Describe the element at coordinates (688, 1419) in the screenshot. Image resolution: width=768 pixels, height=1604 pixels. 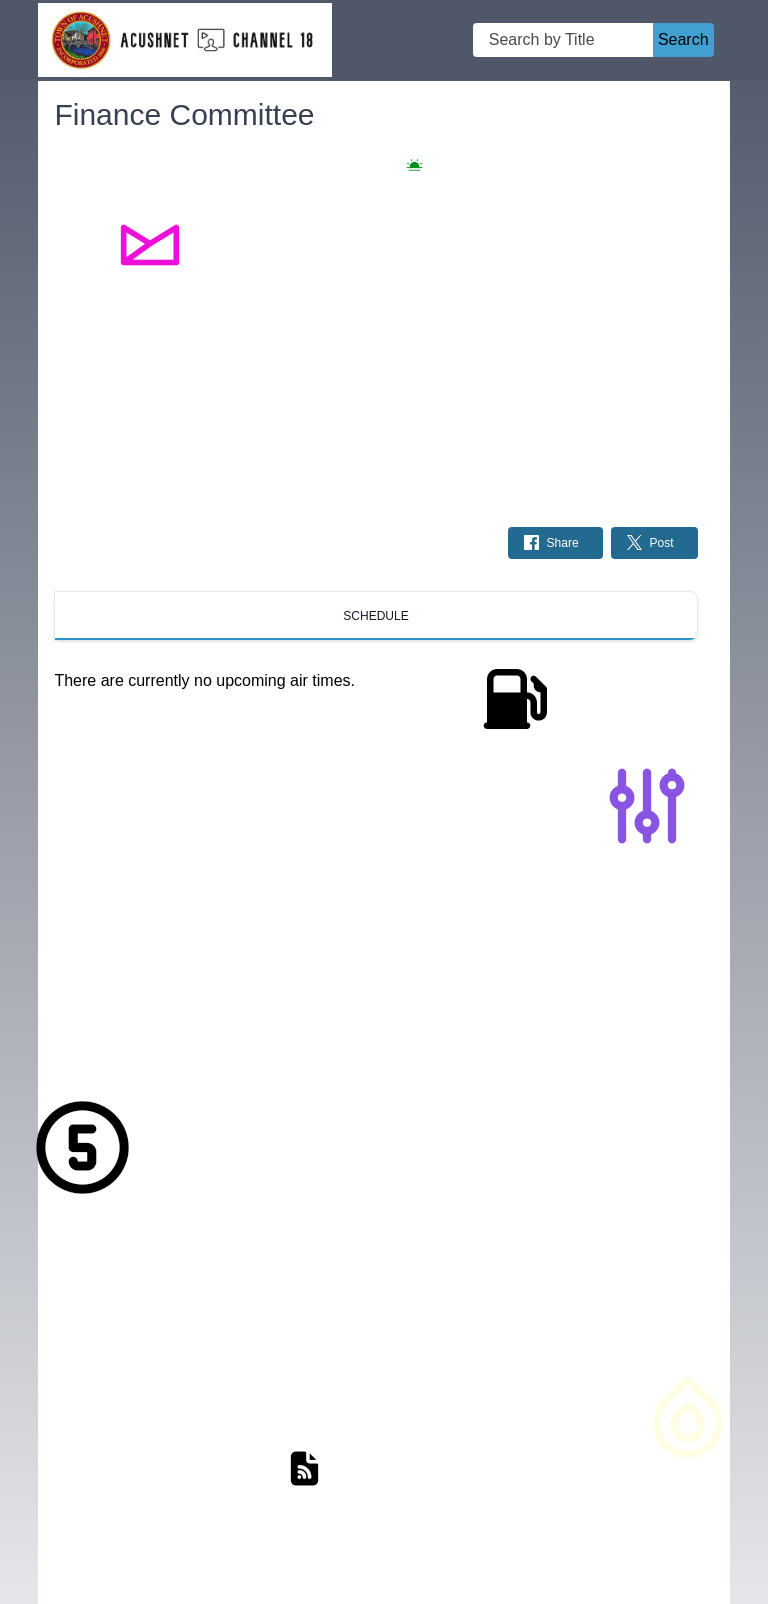
I see `access Drops language learning app` at that location.